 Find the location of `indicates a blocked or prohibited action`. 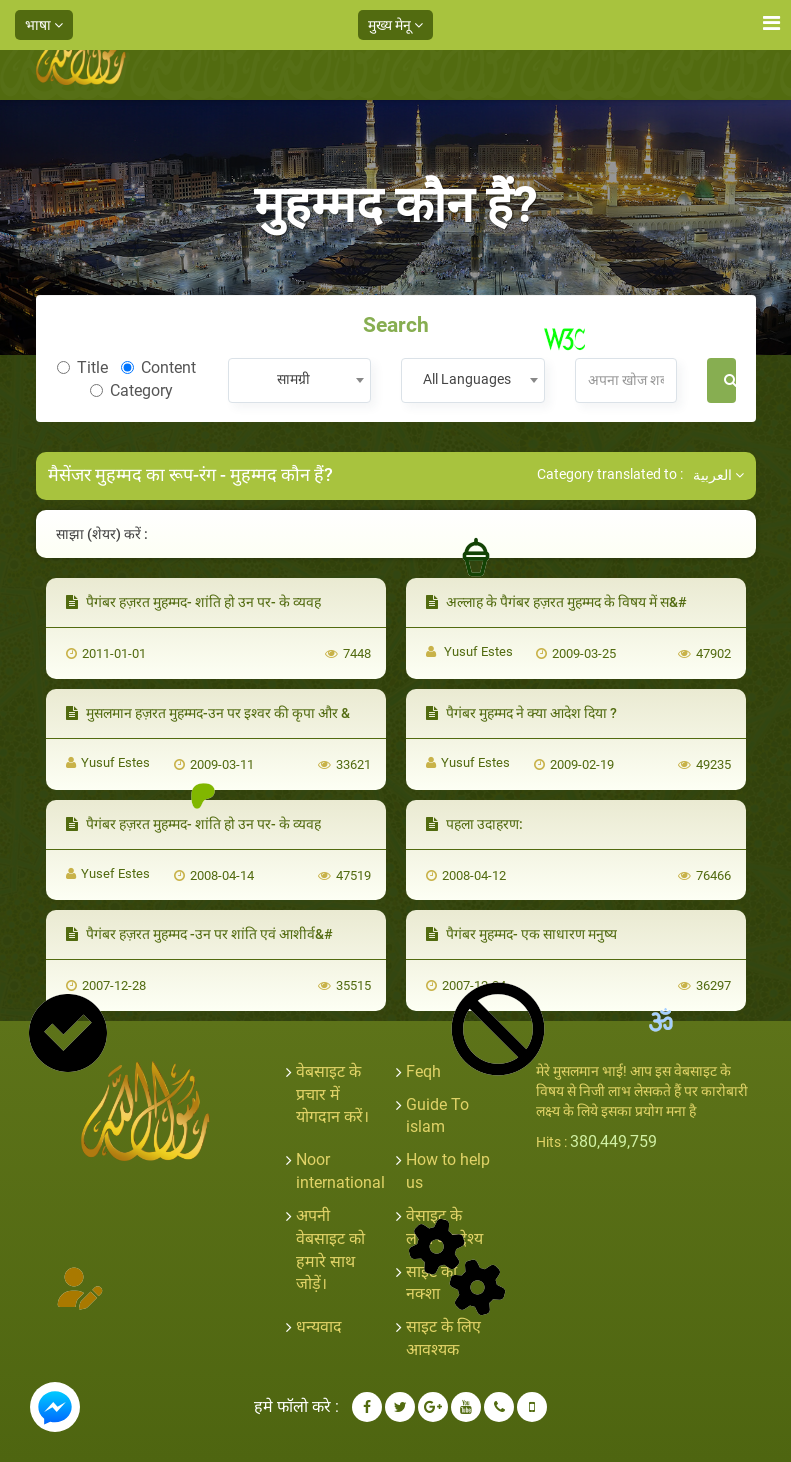

indicates a blocked or prohibited action is located at coordinates (498, 1029).